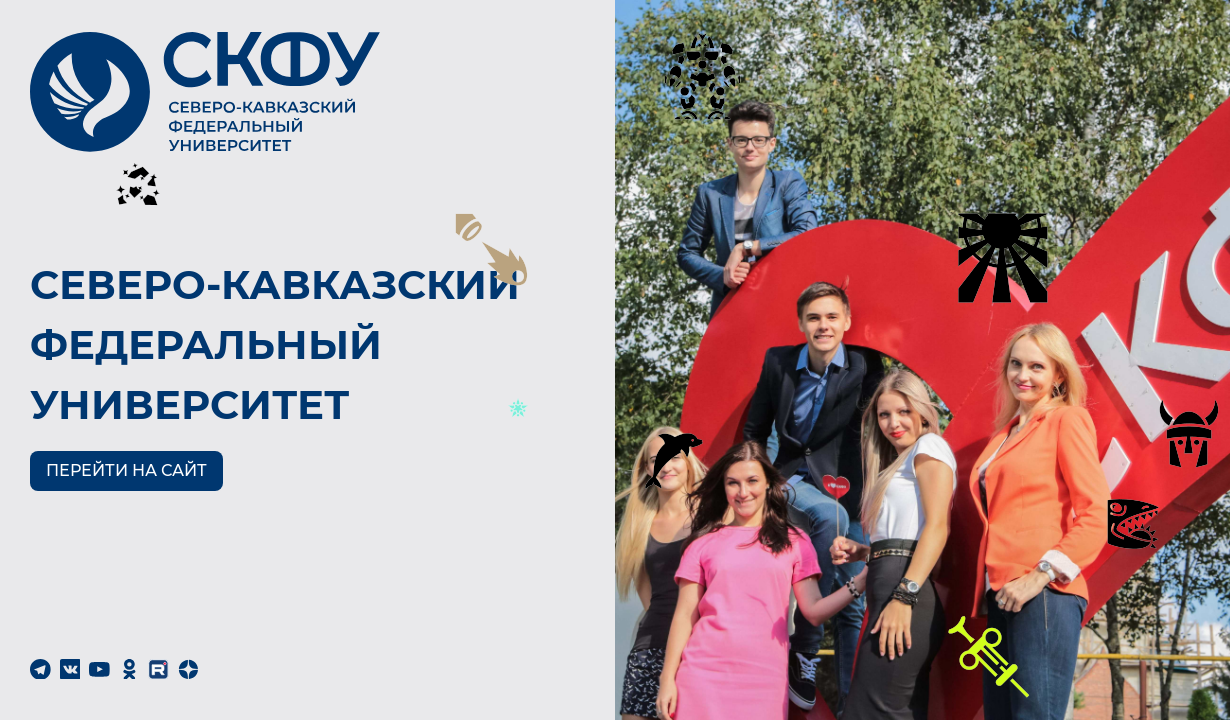 The image size is (1230, 720). What do you see at coordinates (702, 76) in the screenshot?
I see `access robot or mech character selection` at bounding box center [702, 76].